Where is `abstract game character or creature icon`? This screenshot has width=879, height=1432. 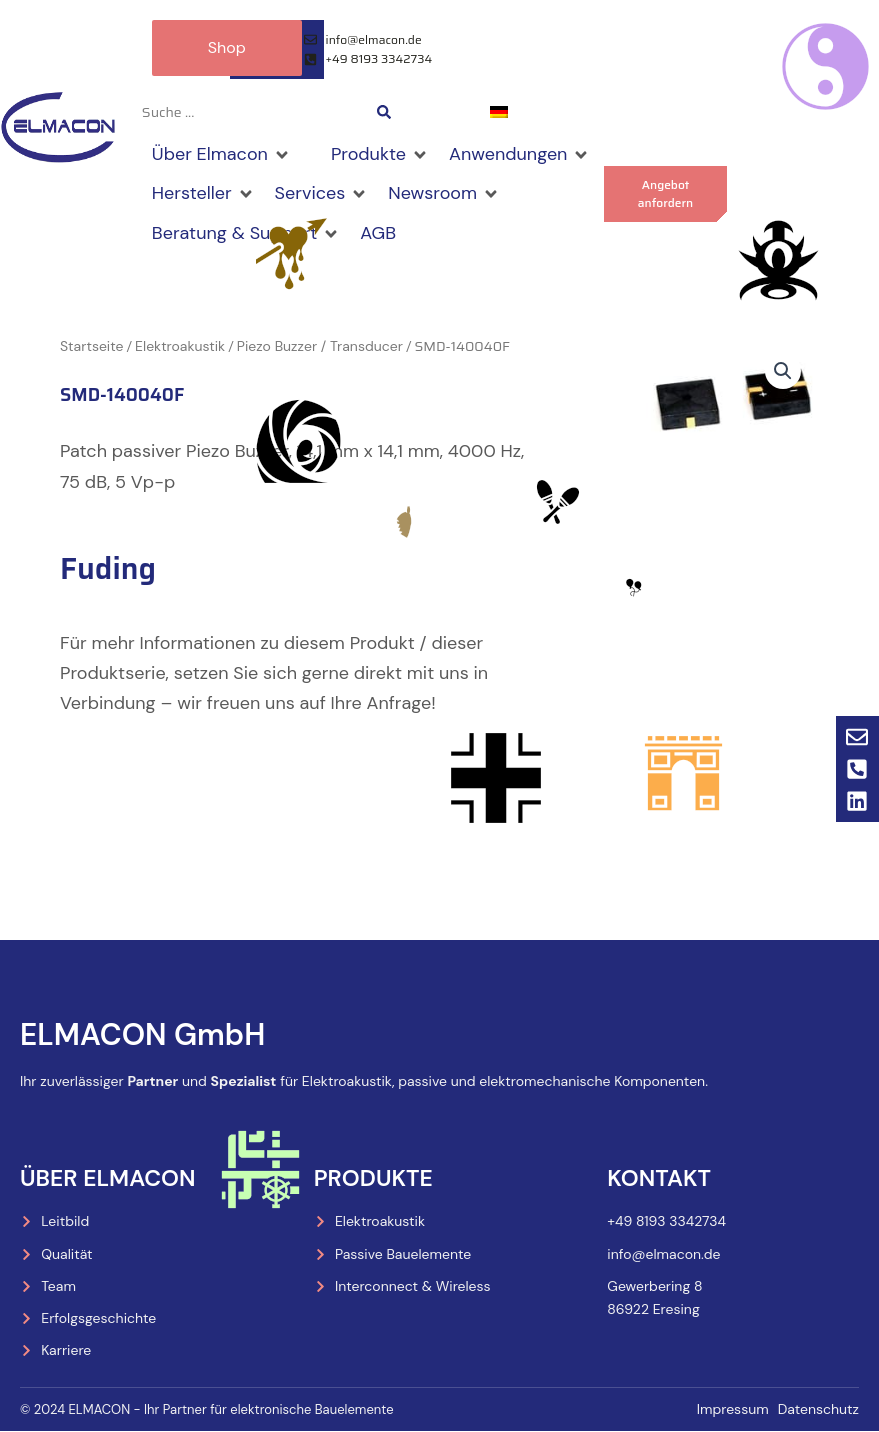
abstract game character or creature icon is located at coordinates (778, 260).